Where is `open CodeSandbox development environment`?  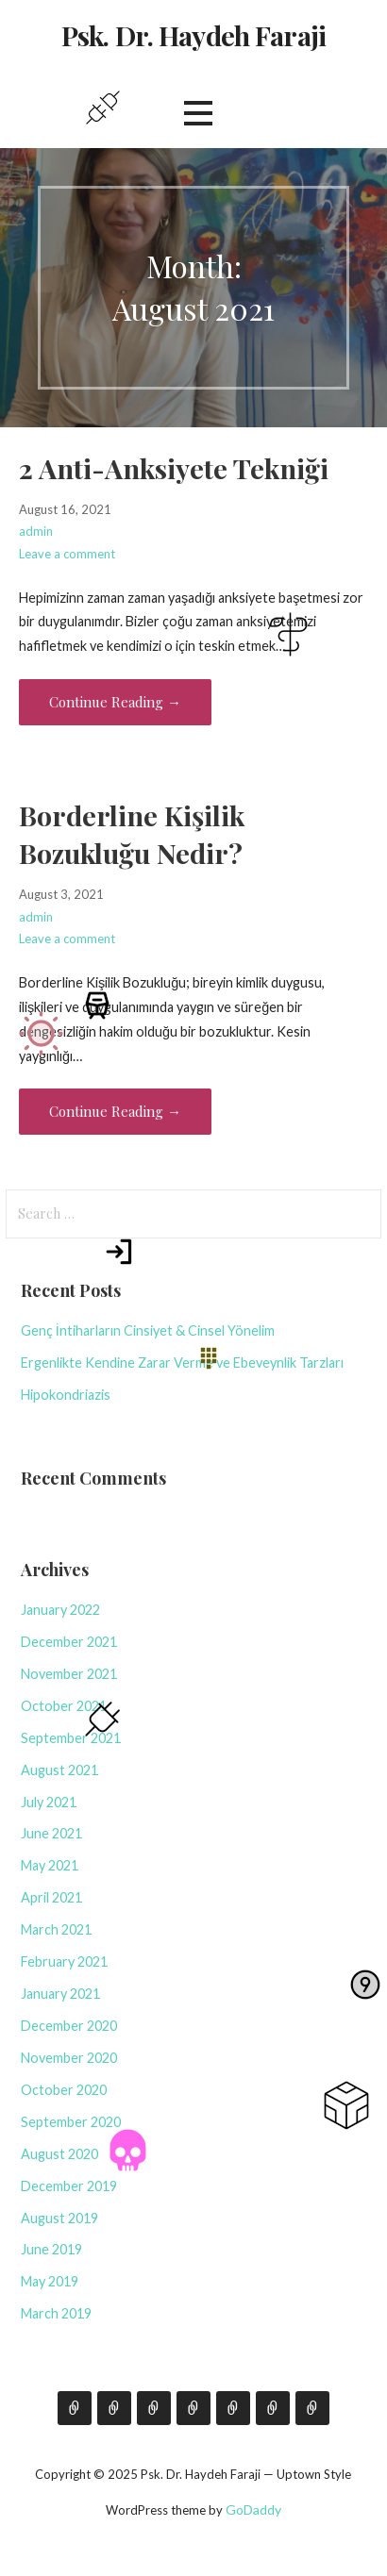
open CodeSandbox development environment is located at coordinates (346, 2105).